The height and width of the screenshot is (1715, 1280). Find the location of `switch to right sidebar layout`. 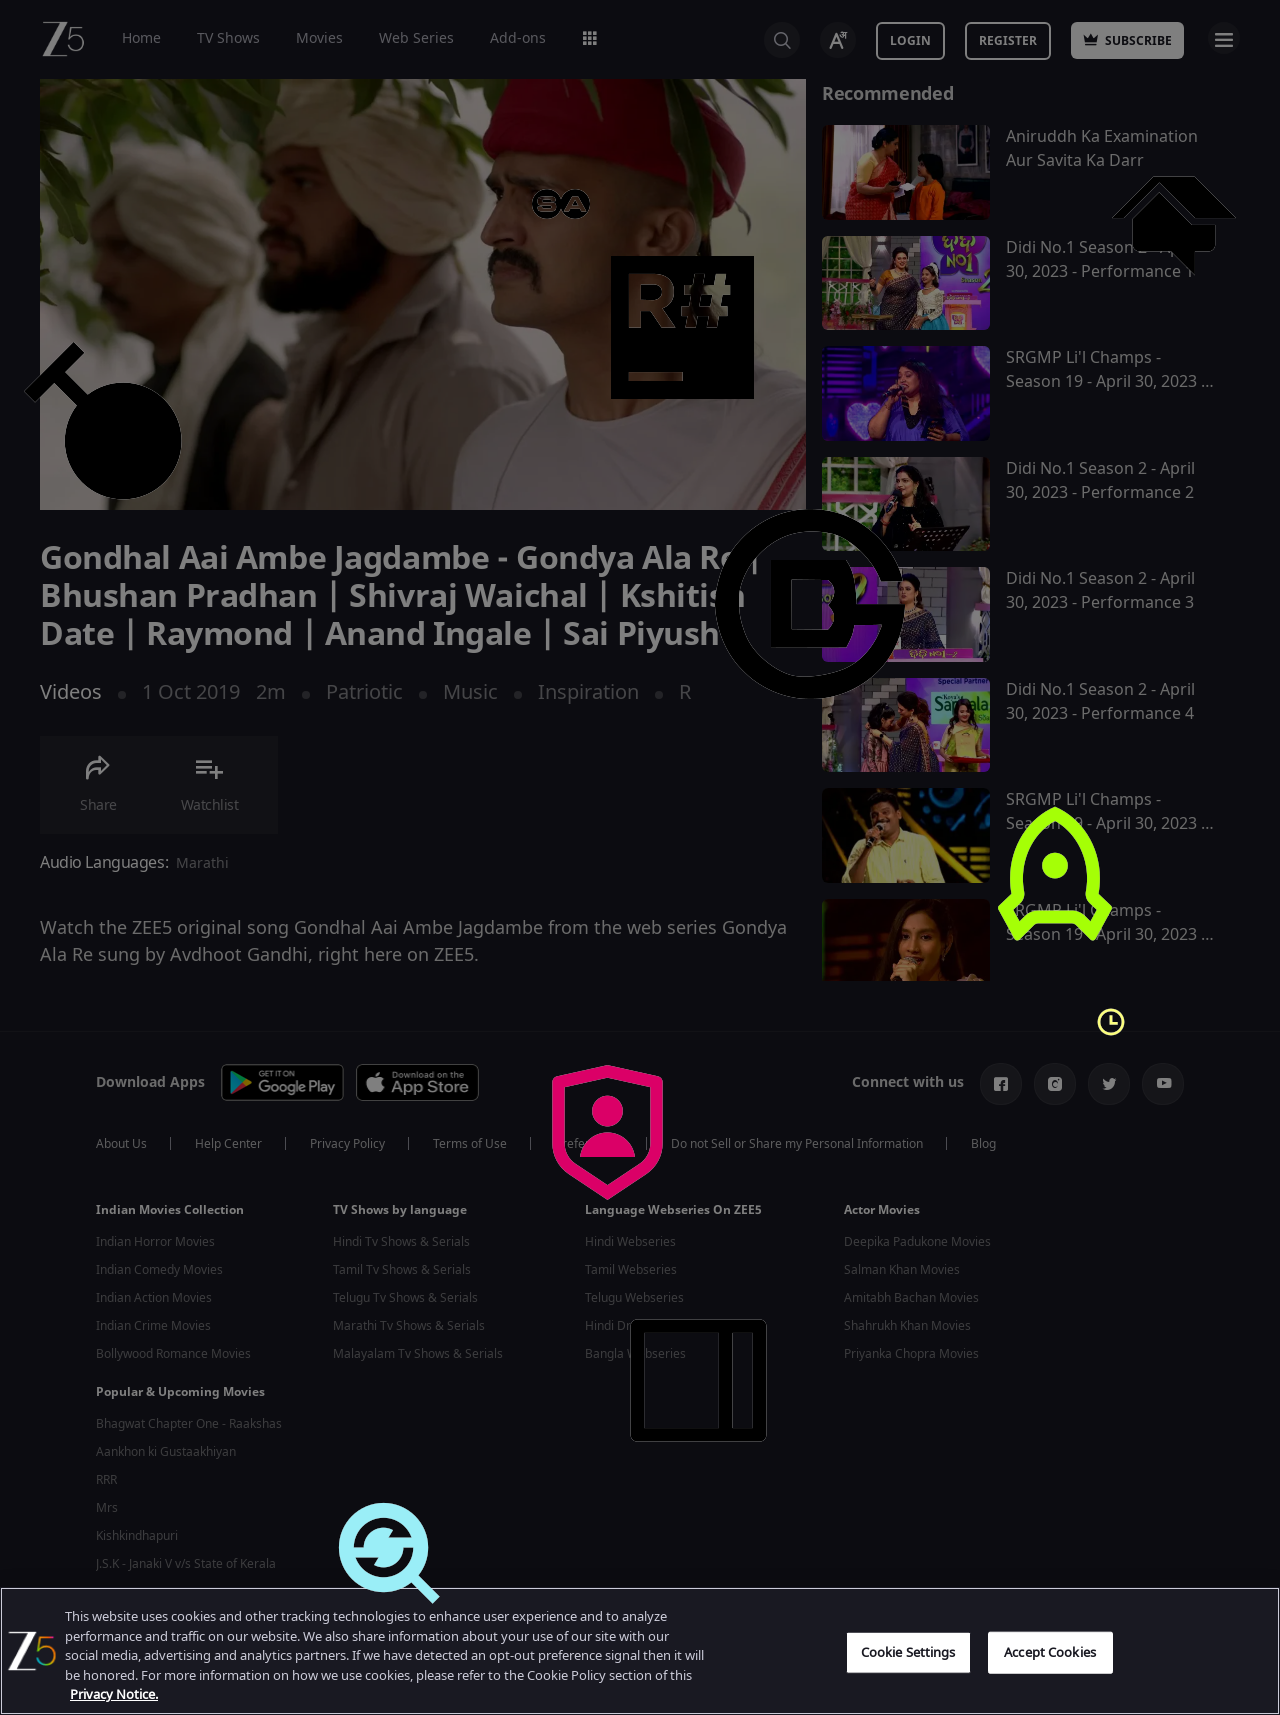

switch to right sidebar layout is located at coordinates (698, 1380).